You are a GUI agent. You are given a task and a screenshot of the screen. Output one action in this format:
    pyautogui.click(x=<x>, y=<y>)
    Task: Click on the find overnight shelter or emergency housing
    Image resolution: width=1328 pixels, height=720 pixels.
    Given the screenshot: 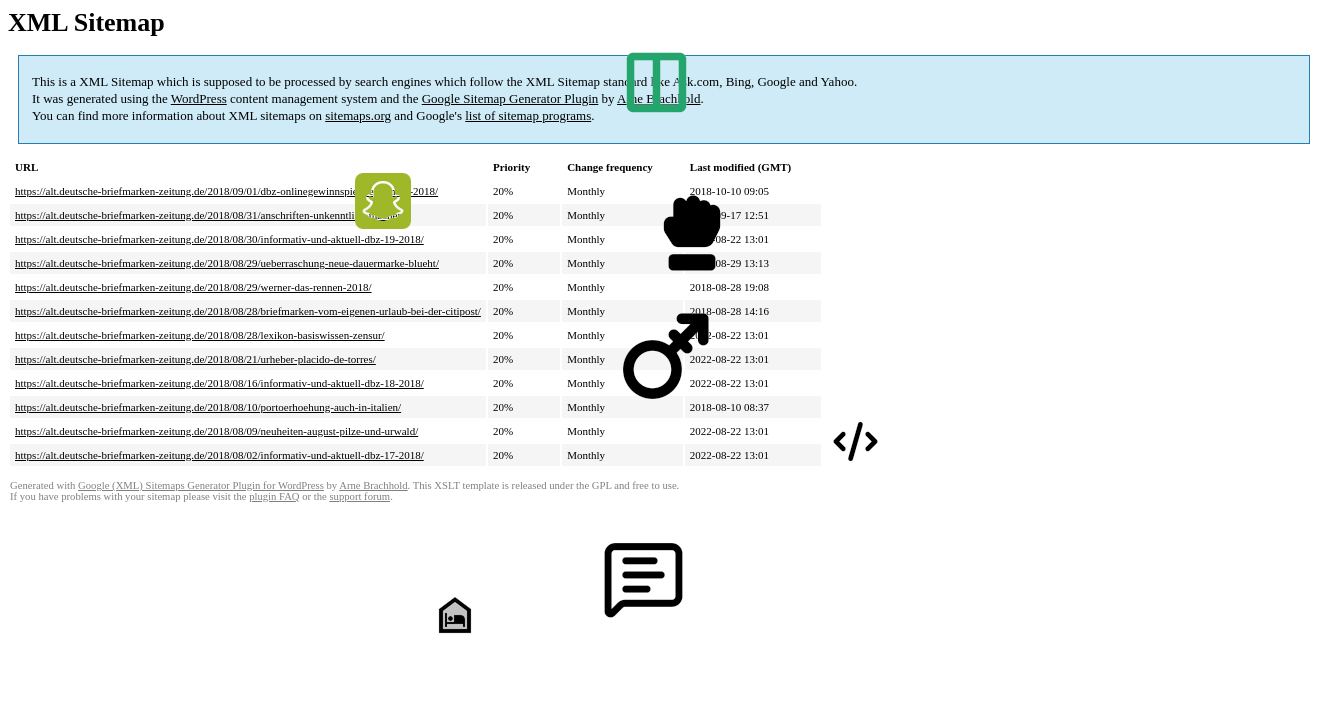 What is the action you would take?
    pyautogui.click(x=455, y=615)
    